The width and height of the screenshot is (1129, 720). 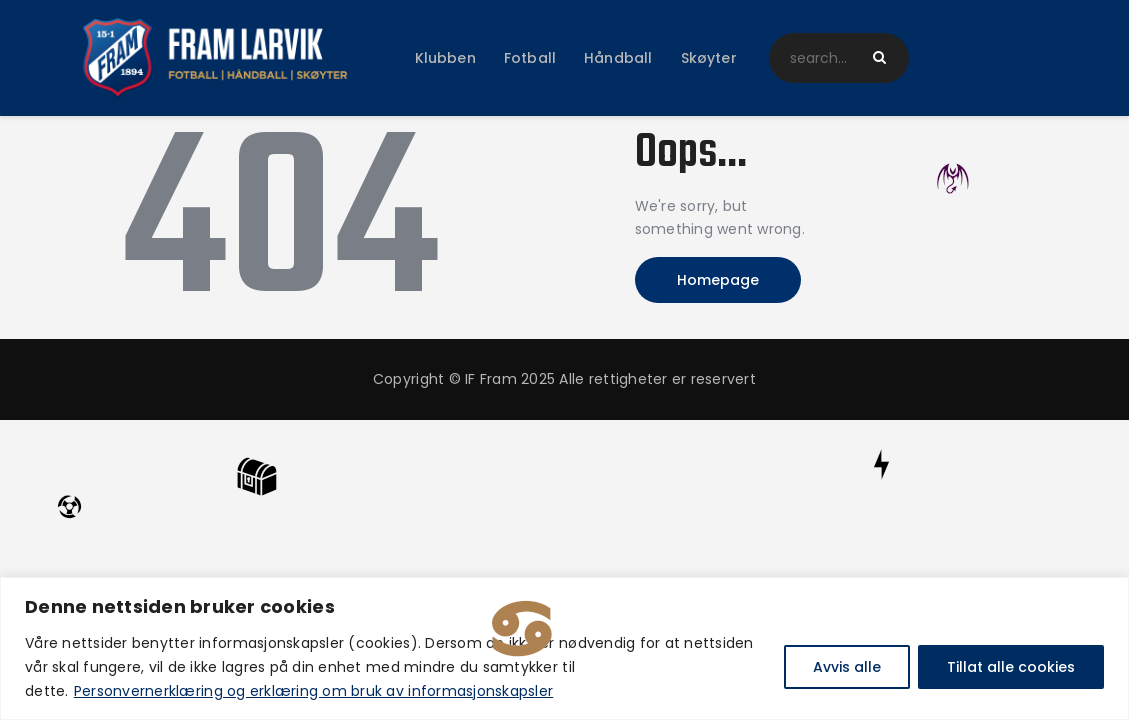 What do you see at coordinates (953, 178) in the screenshot?
I see `represents a villain or enemy character in a game` at bounding box center [953, 178].